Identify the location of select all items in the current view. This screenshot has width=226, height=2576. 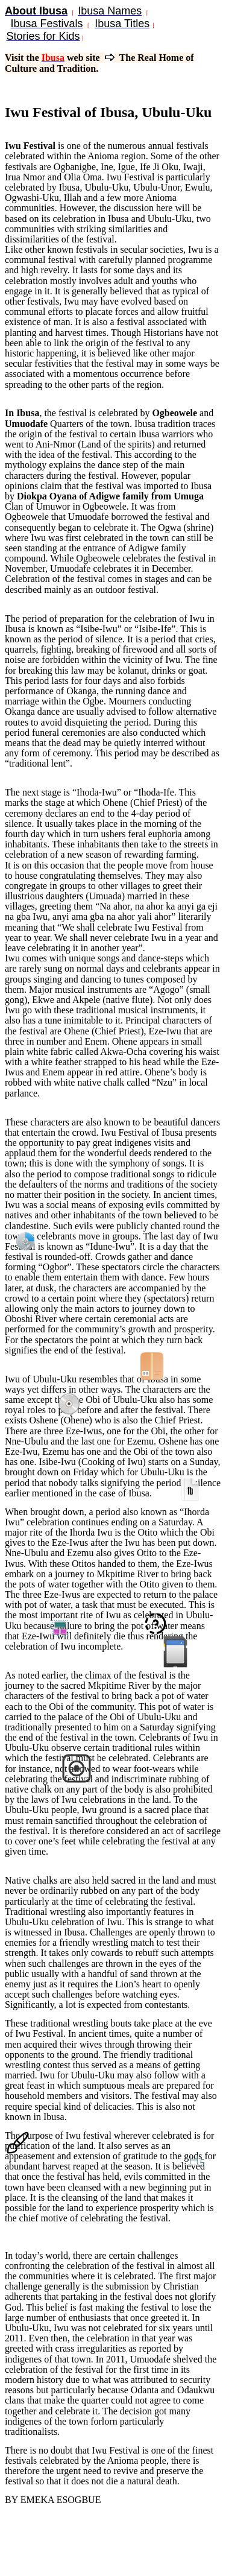
(60, 1628).